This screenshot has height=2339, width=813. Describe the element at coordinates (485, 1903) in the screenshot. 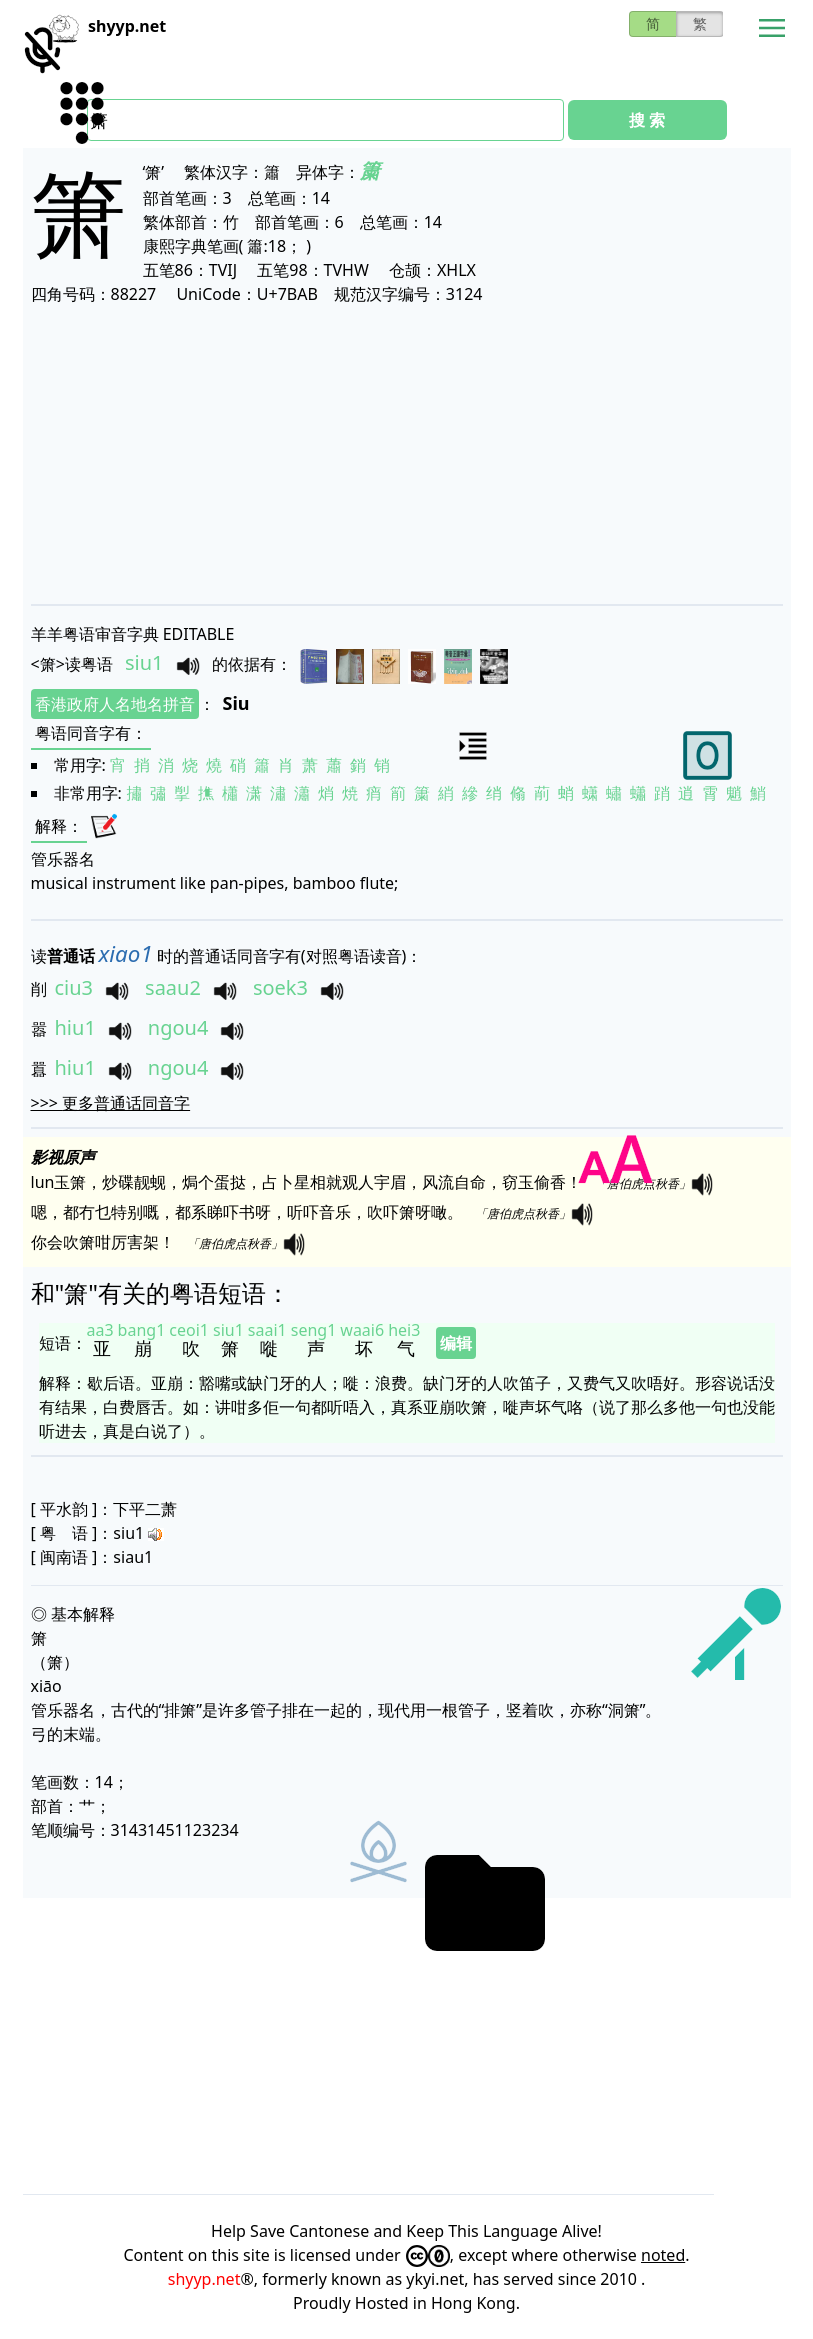

I see `open file folder` at that location.